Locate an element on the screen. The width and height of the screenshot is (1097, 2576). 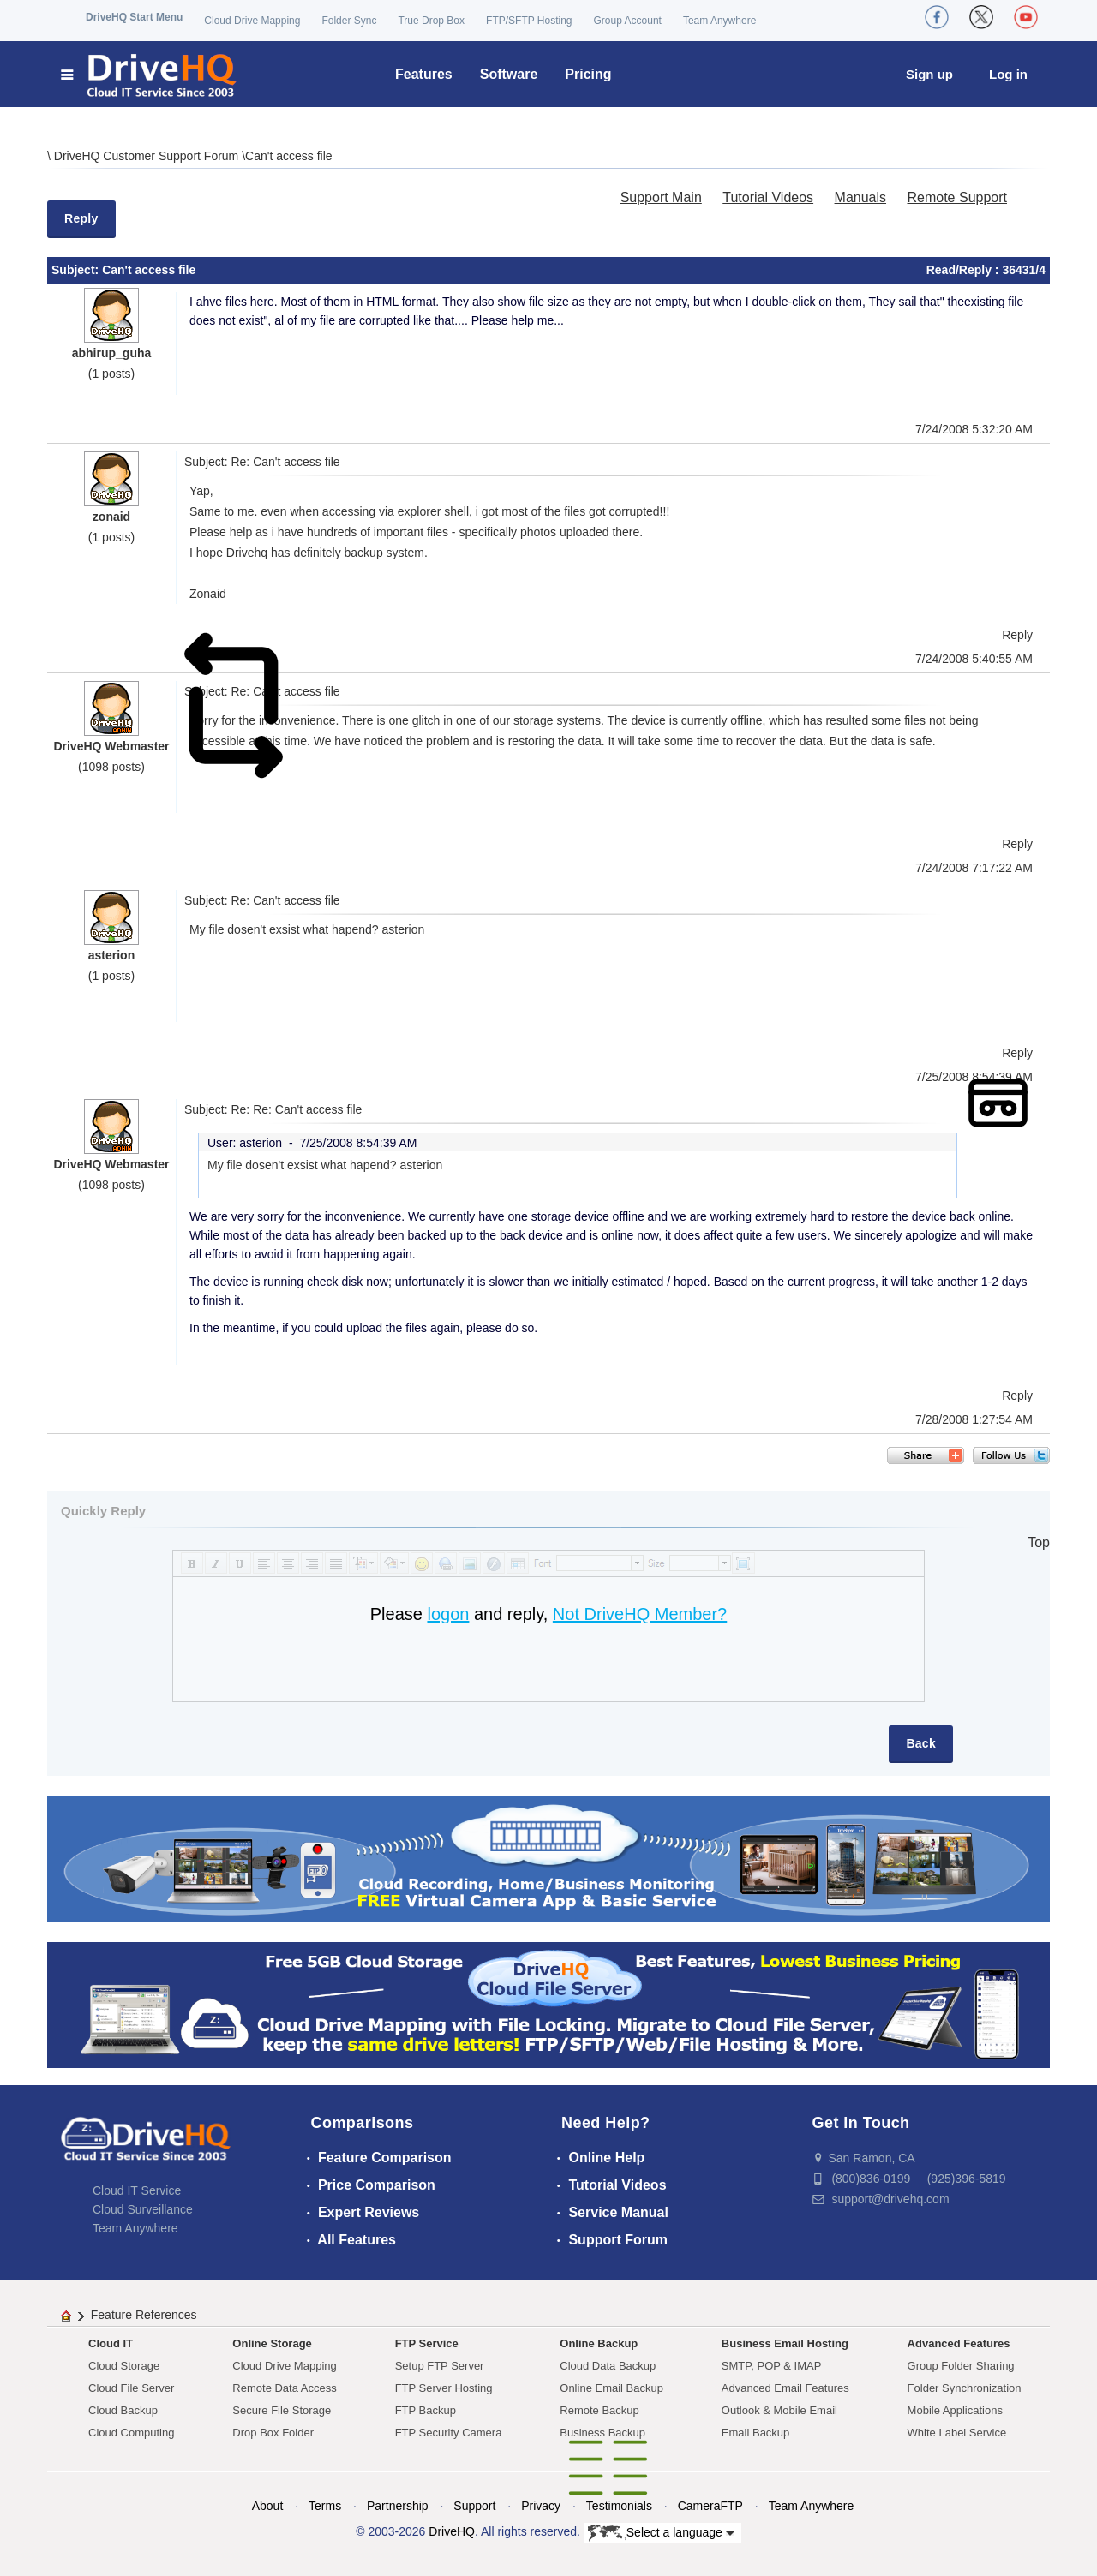
access video archive or recordings is located at coordinates (998, 1103).